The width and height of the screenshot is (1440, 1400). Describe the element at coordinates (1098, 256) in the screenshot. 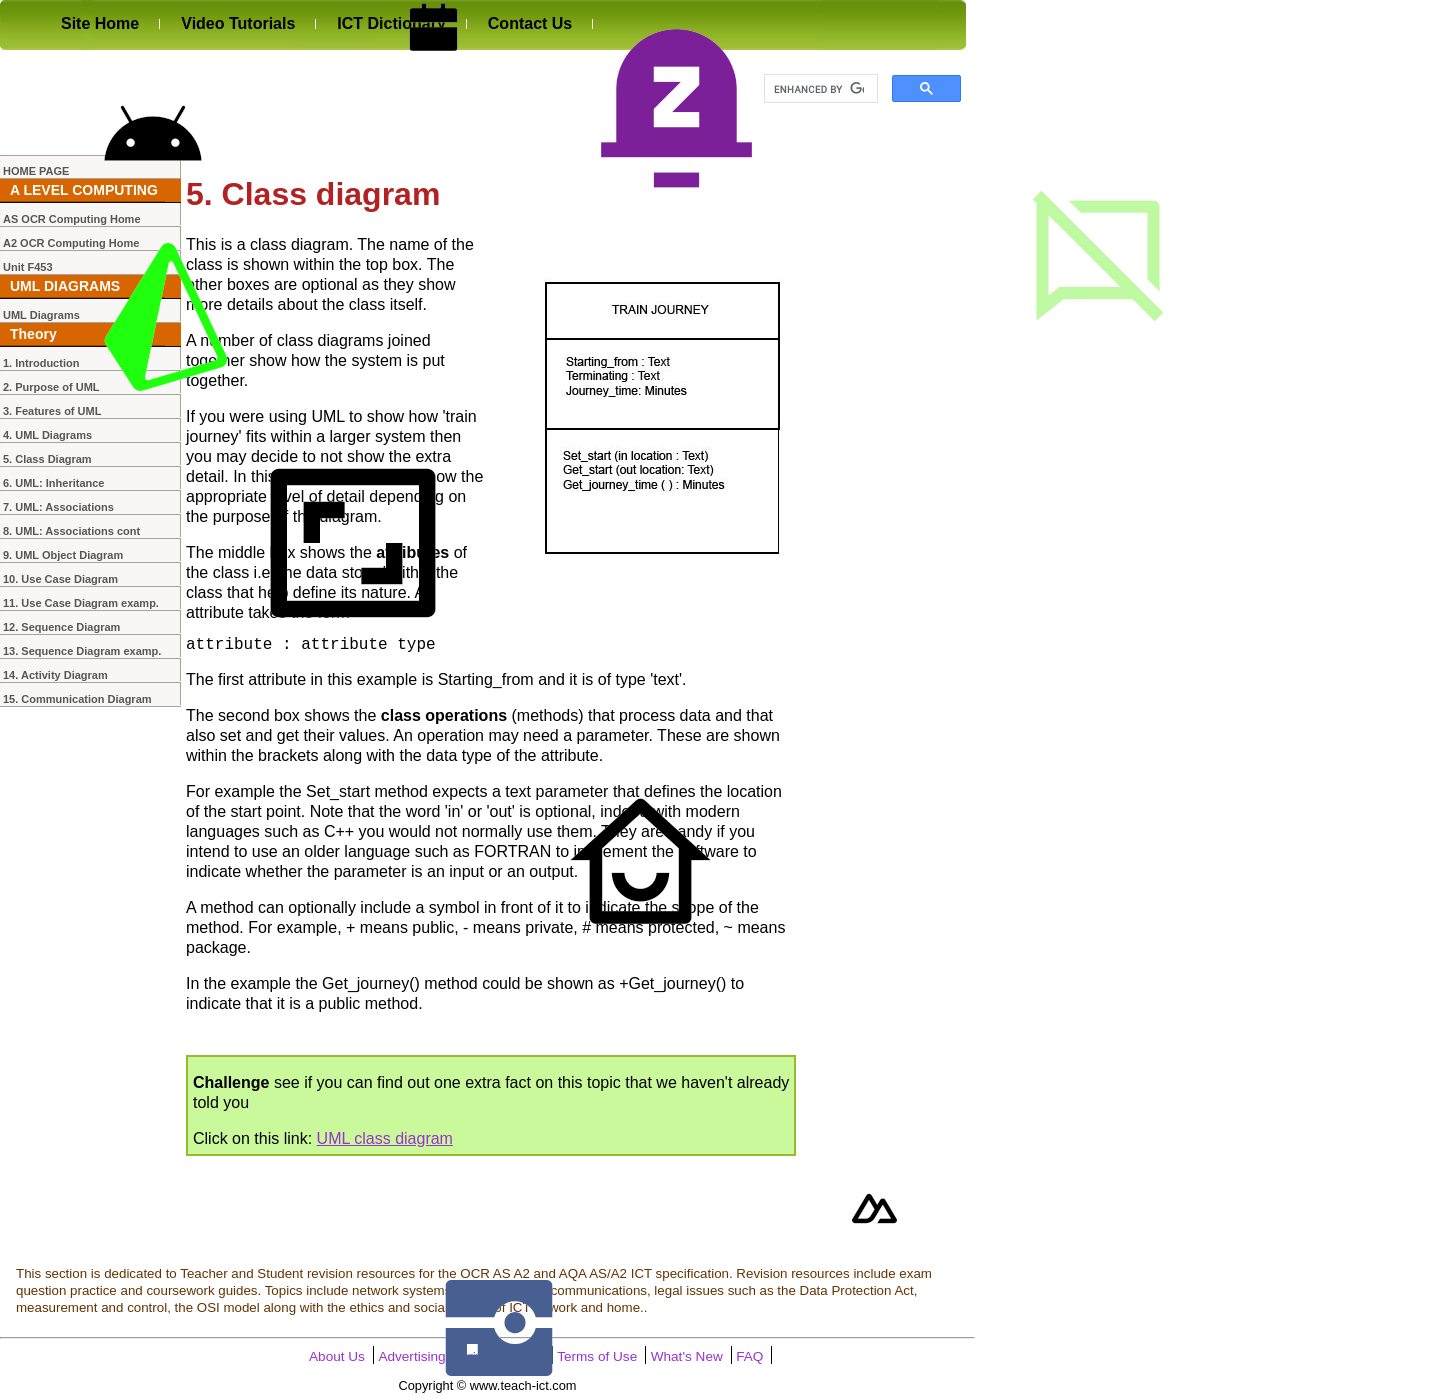

I see `disable chat or messaging` at that location.